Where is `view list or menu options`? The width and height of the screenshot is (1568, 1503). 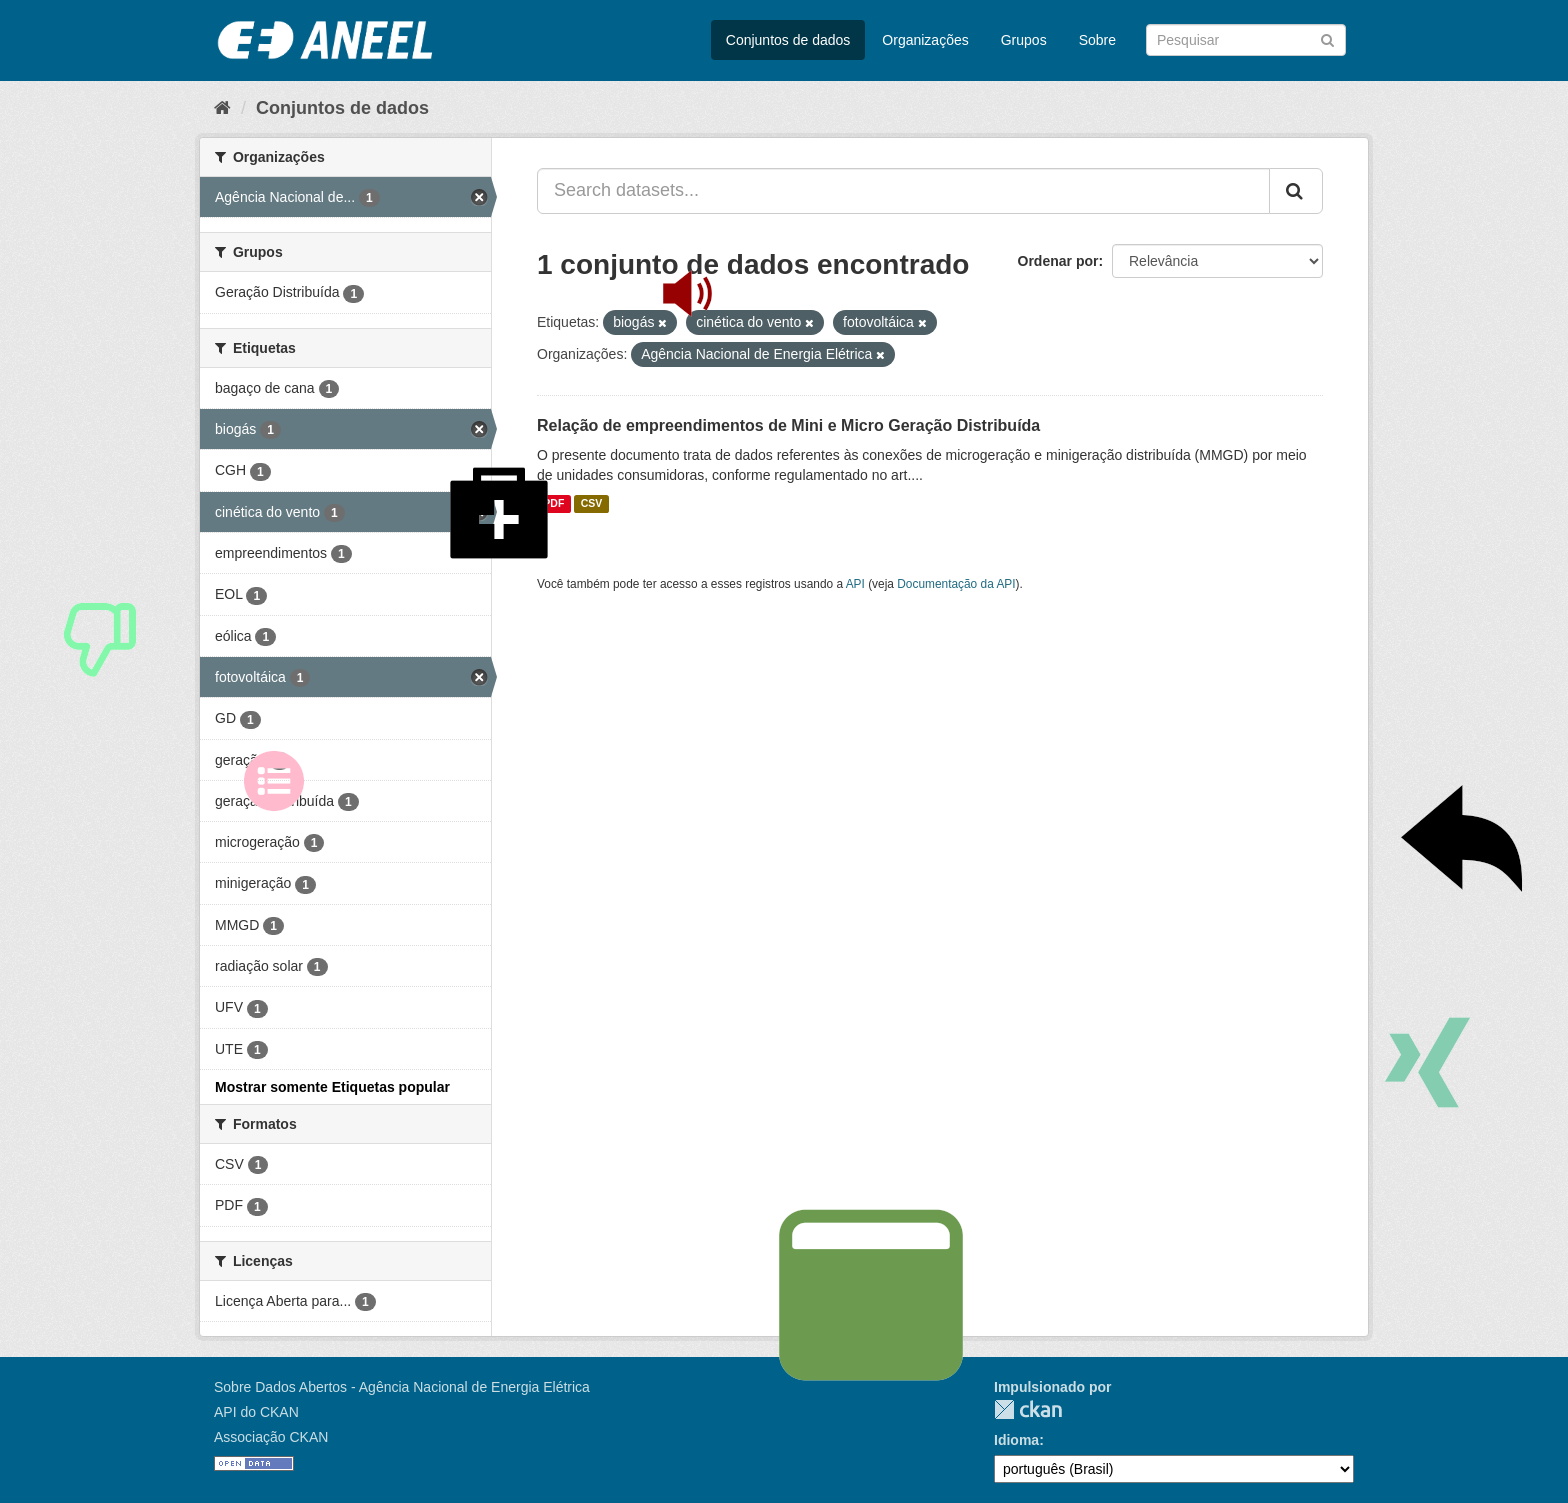 view list or menu options is located at coordinates (274, 781).